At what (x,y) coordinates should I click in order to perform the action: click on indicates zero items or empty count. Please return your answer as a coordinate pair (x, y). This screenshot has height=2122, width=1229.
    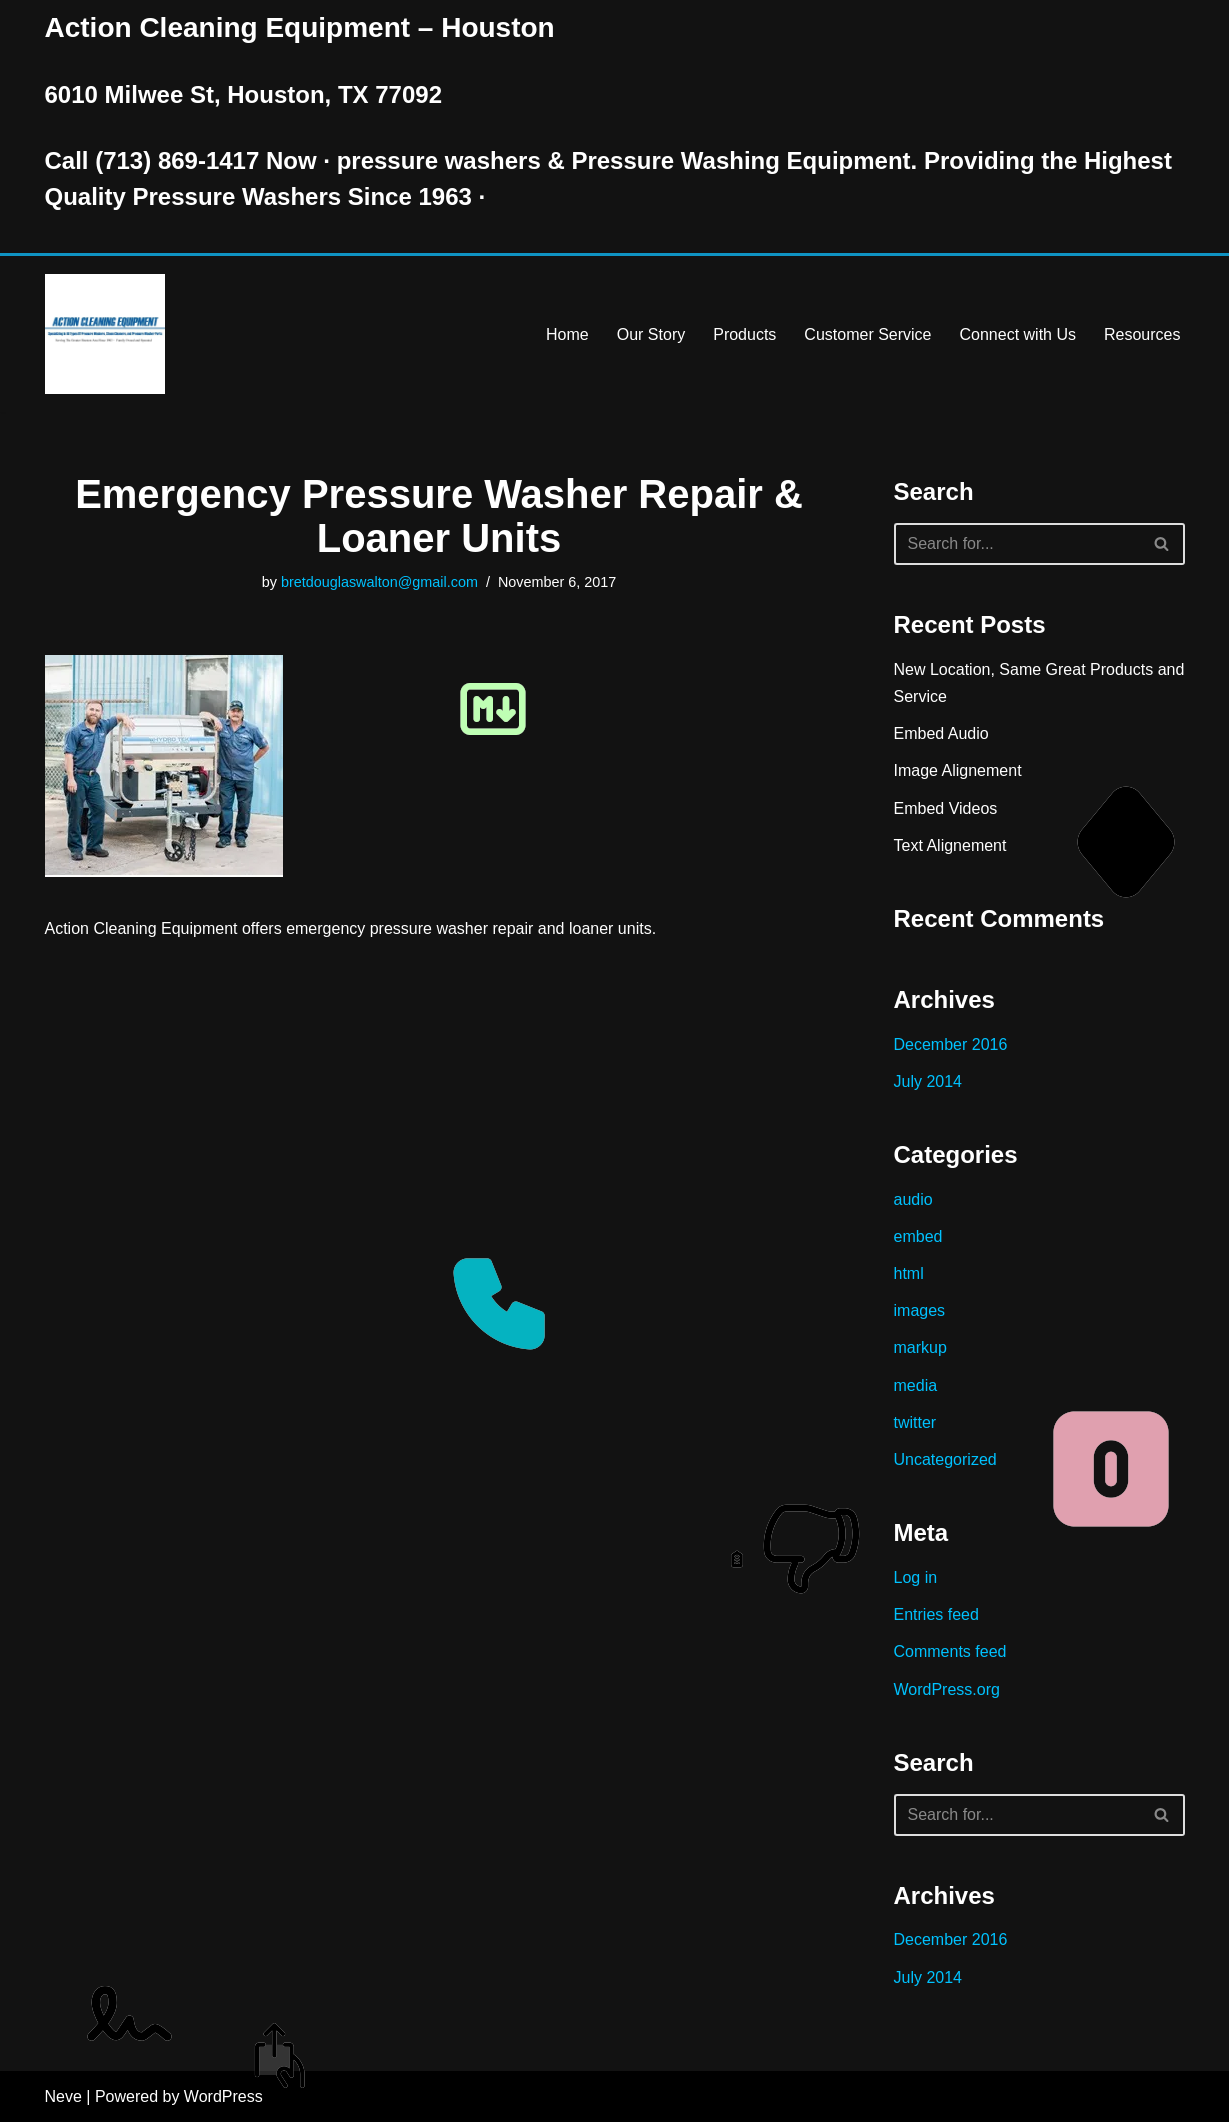
    Looking at the image, I should click on (1111, 1469).